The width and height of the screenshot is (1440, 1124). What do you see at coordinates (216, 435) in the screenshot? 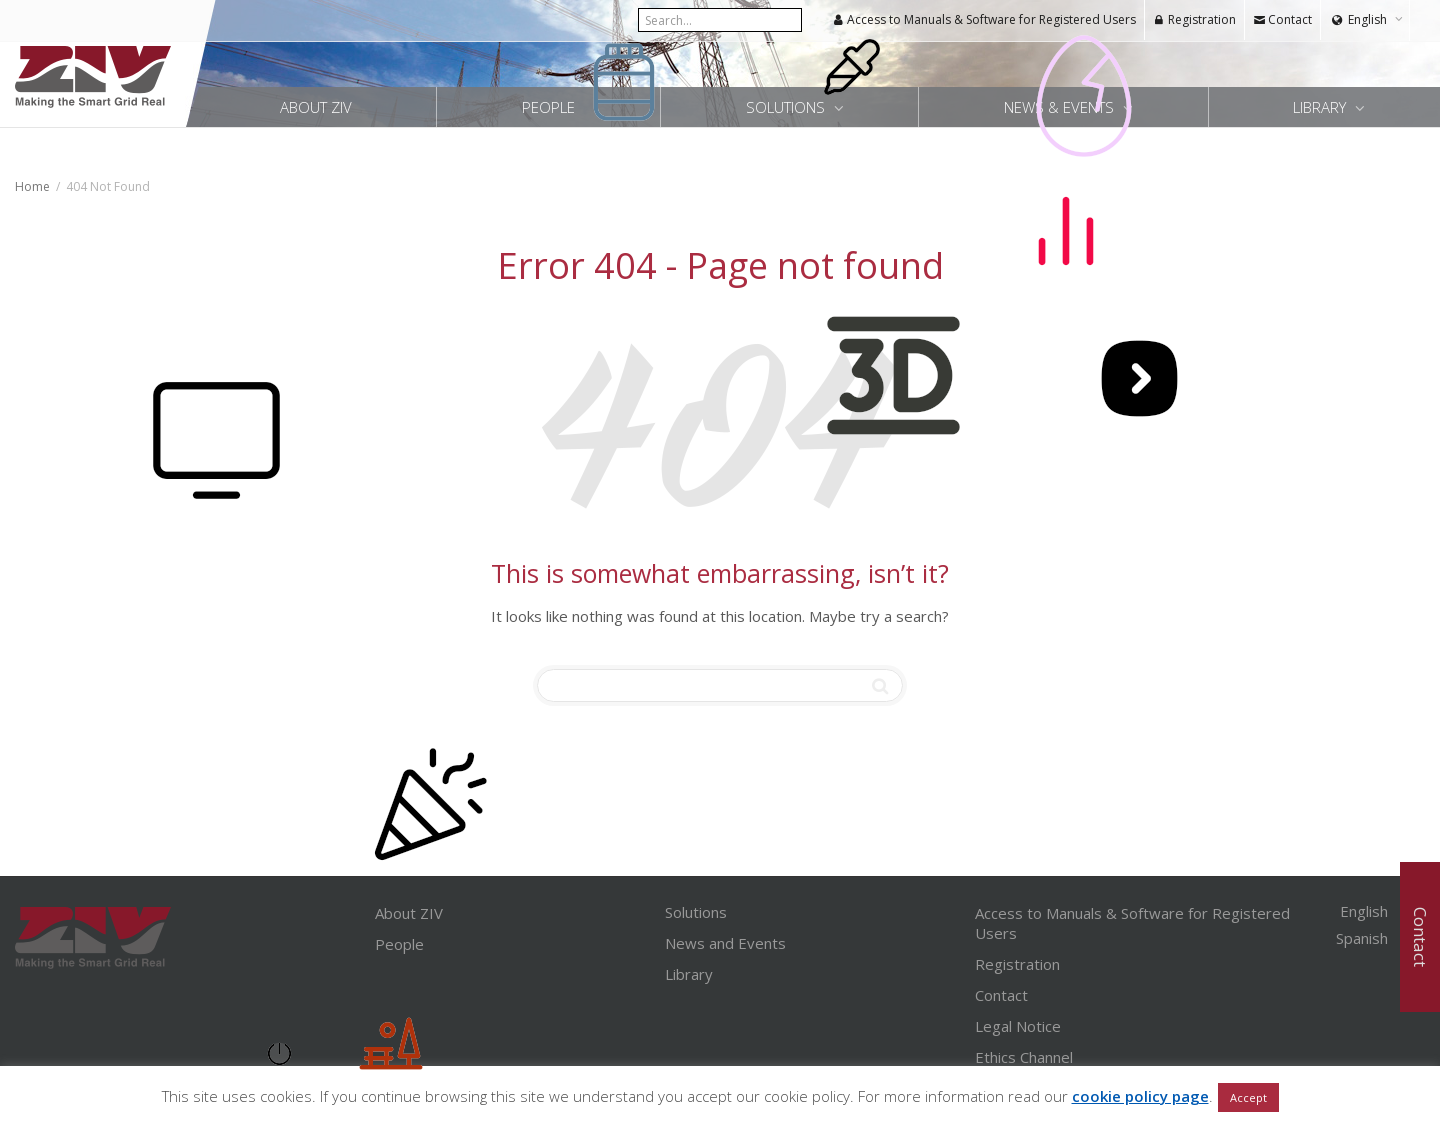
I see `view display settings` at bounding box center [216, 435].